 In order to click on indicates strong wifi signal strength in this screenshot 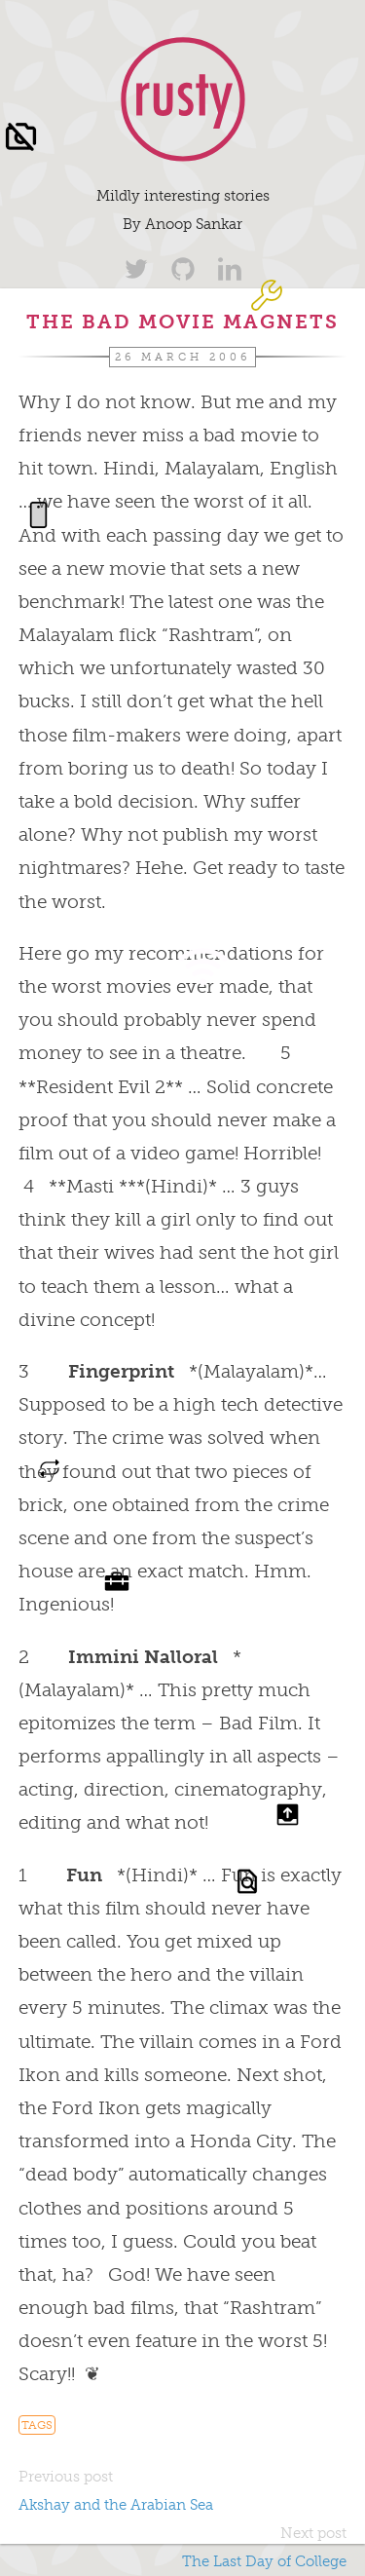, I will do `click(202, 966)`.